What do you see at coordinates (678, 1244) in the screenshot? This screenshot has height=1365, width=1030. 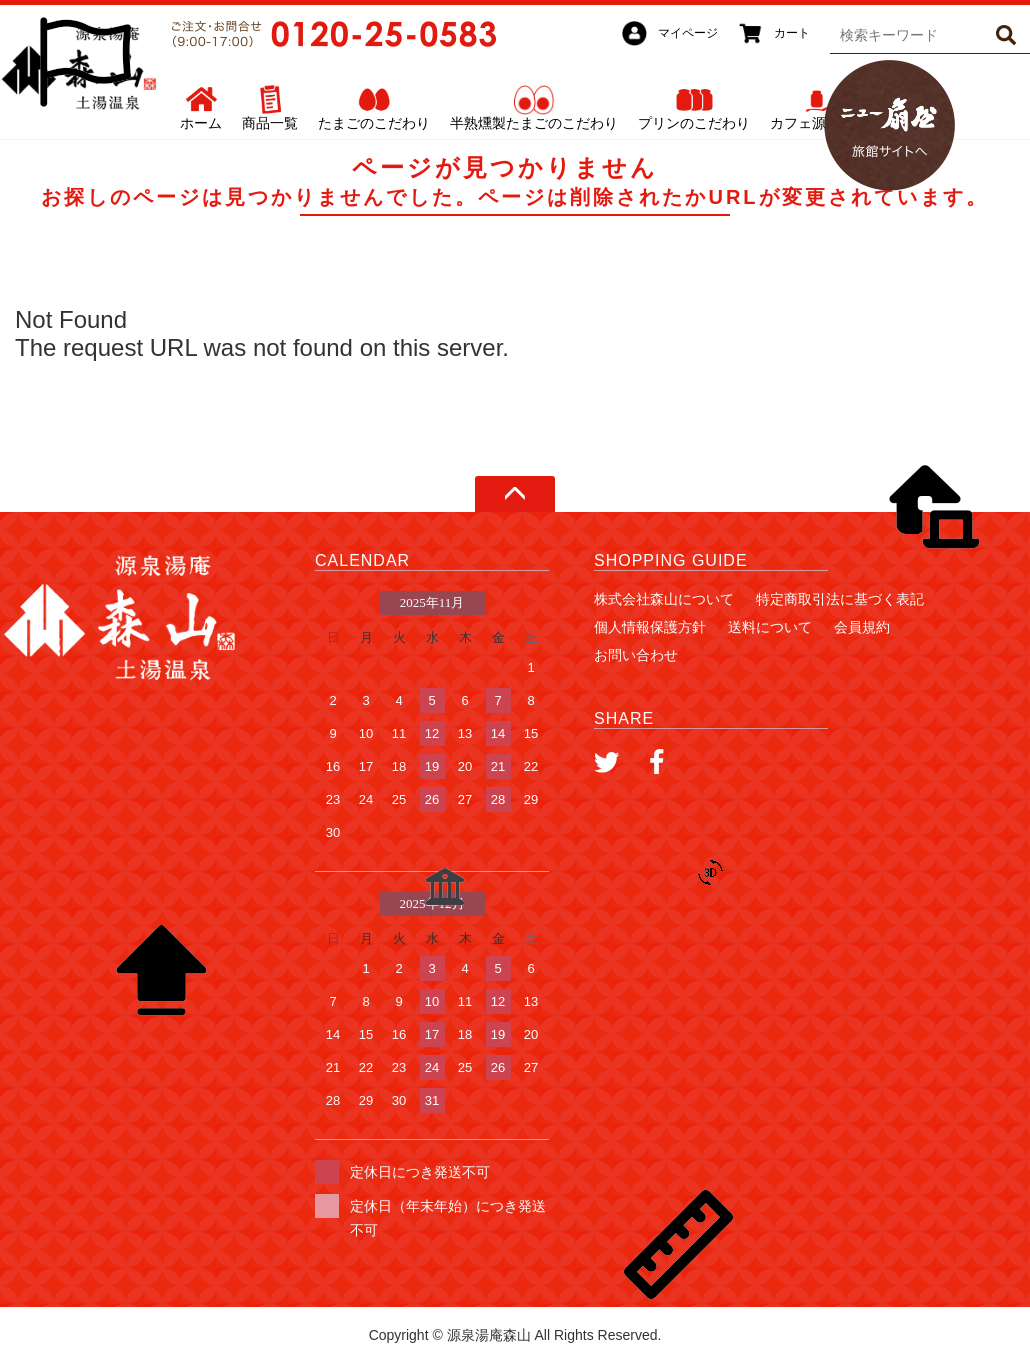 I see `access measurement tools` at bounding box center [678, 1244].